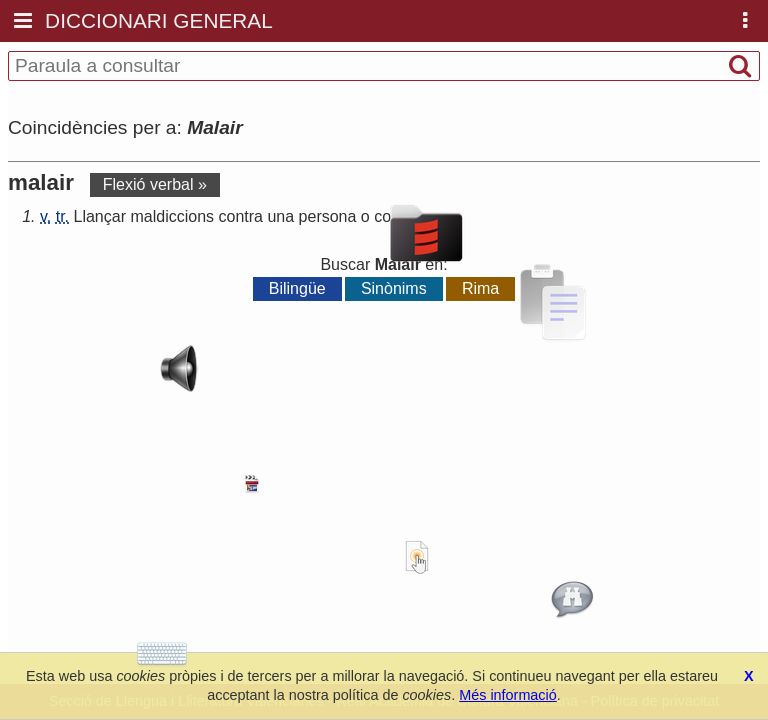 The height and width of the screenshot is (720, 768). I want to click on open iMovie project library, so click(252, 484).